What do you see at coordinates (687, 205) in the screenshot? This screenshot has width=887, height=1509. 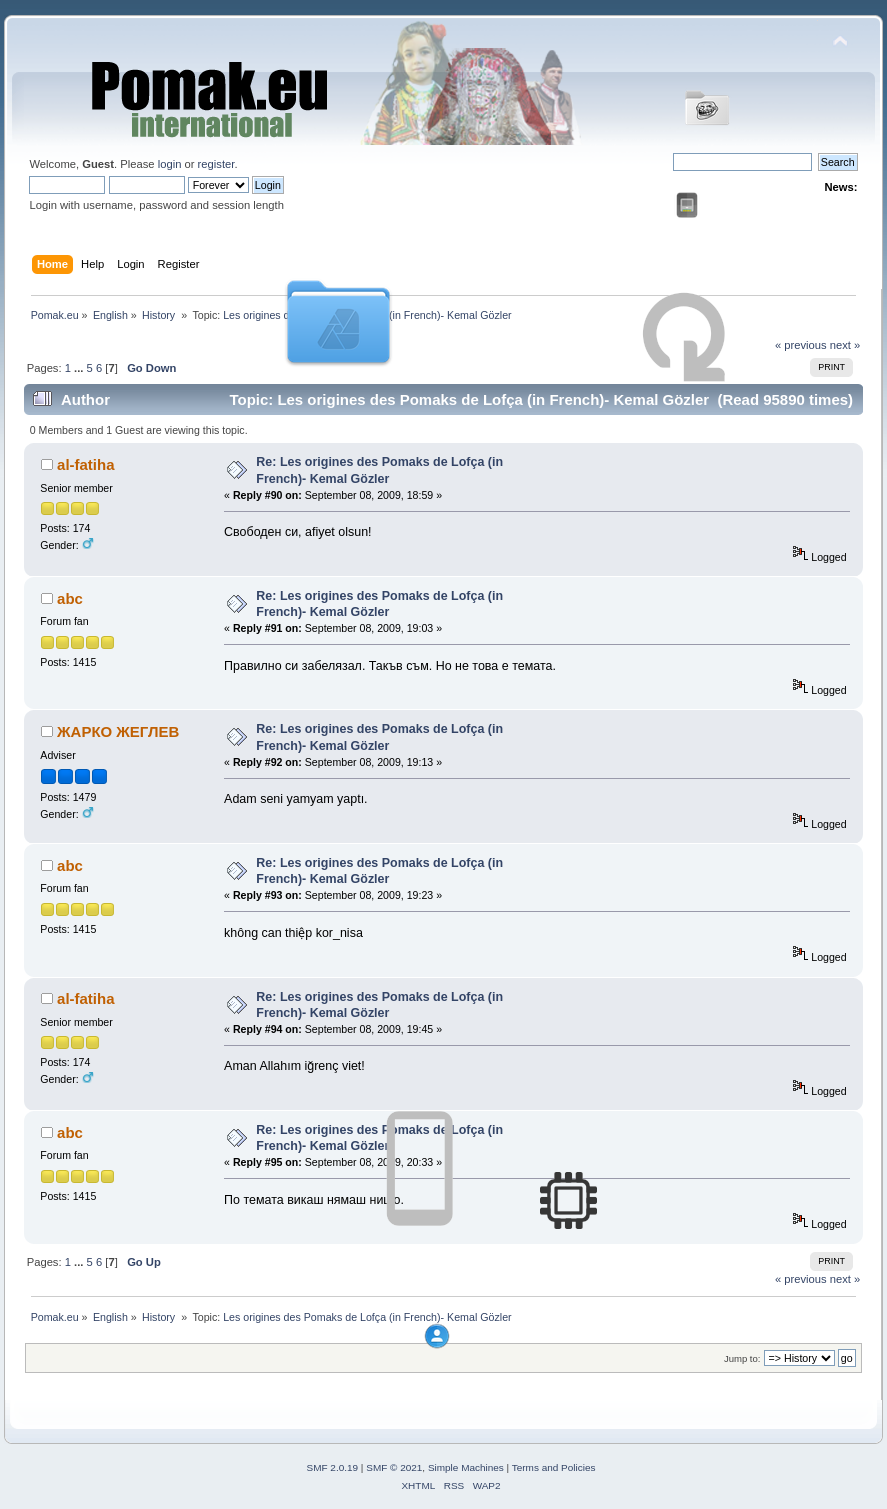 I see `a sega genesis ROM file` at bounding box center [687, 205].